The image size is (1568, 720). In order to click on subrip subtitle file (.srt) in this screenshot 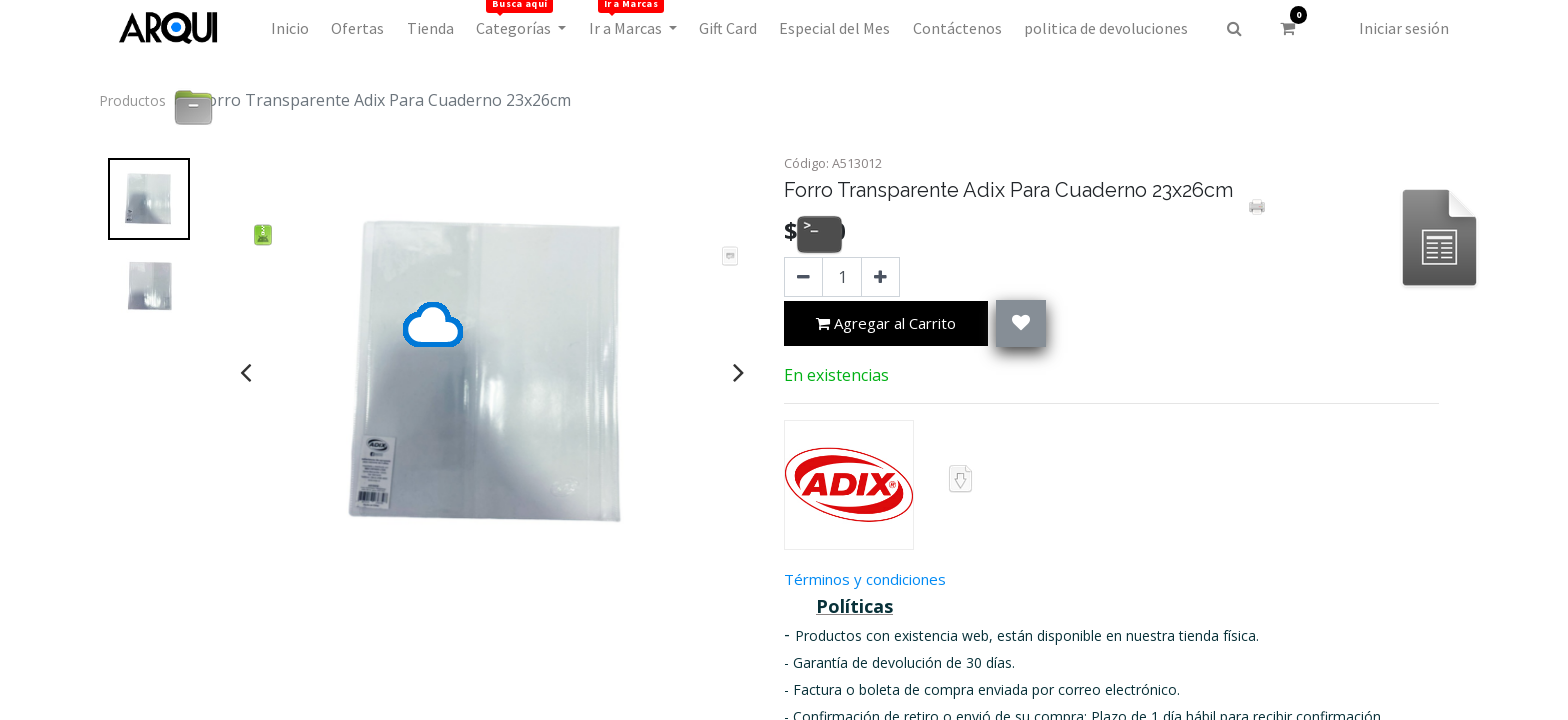, I will do `click(730, 256)`.